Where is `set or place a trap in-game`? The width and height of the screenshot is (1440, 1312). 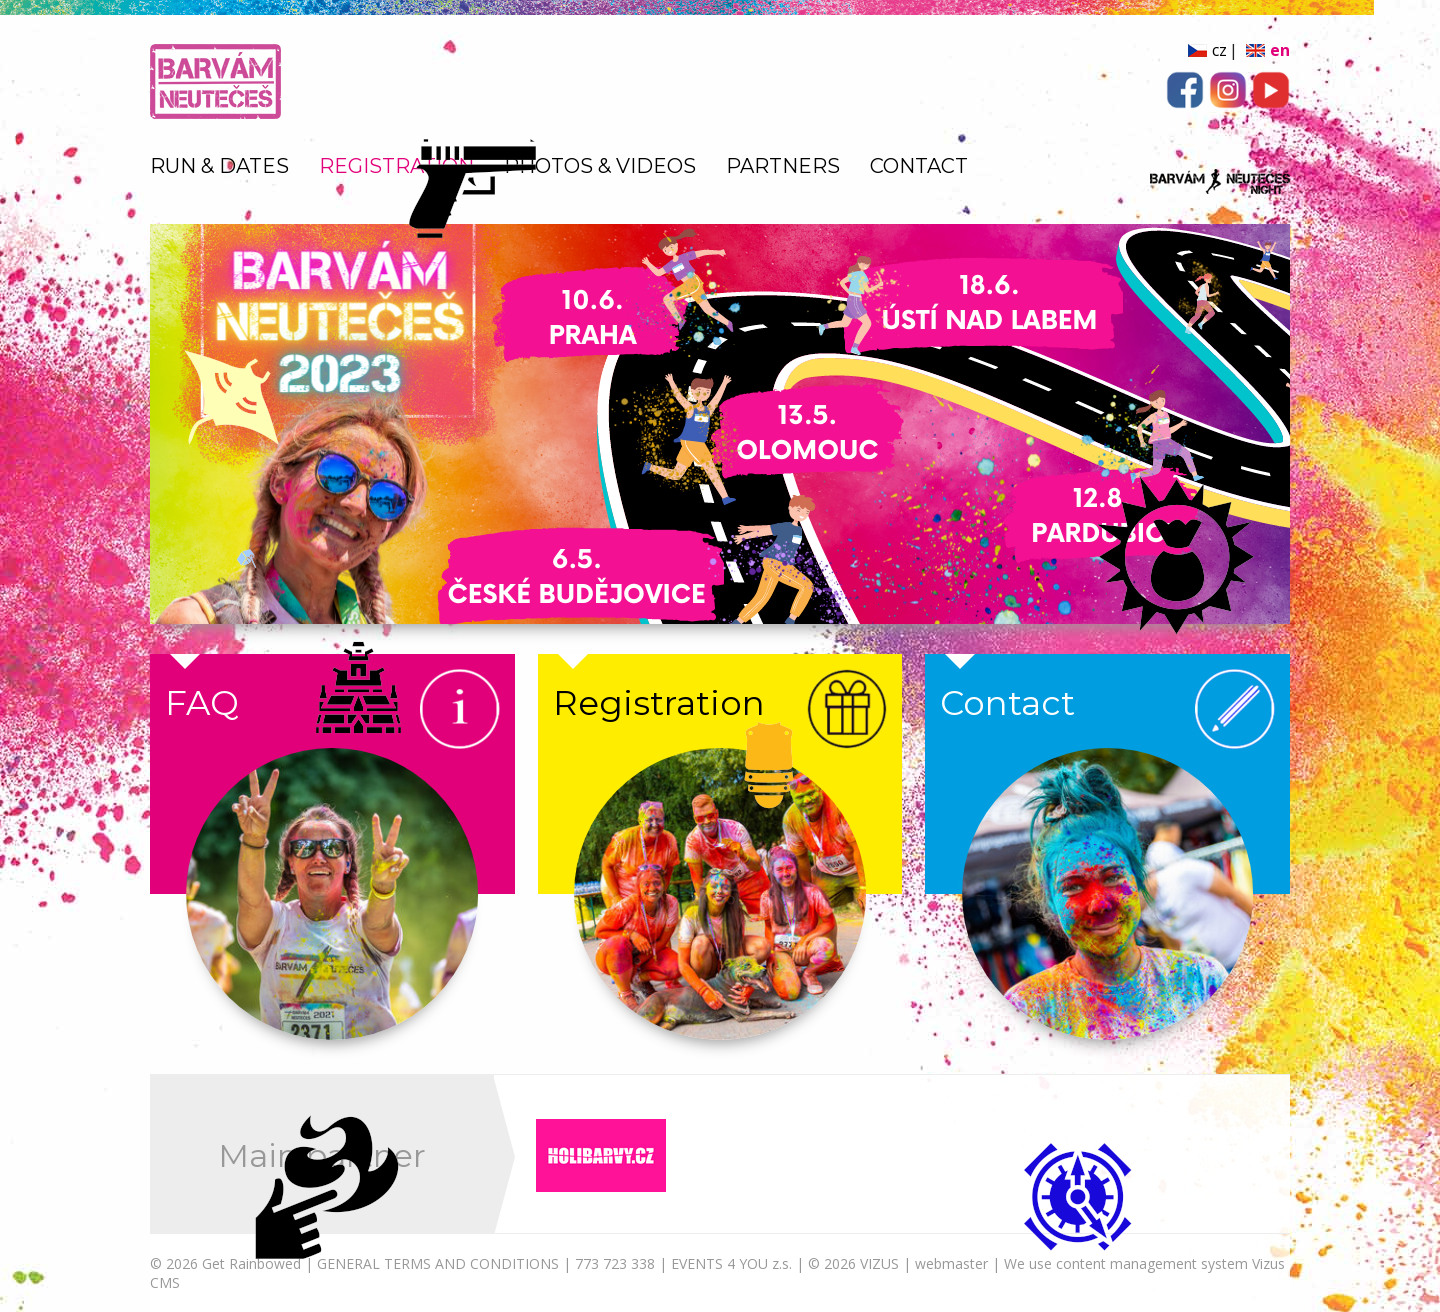
set or place a trap in-game is located at coordinates (246, 558).